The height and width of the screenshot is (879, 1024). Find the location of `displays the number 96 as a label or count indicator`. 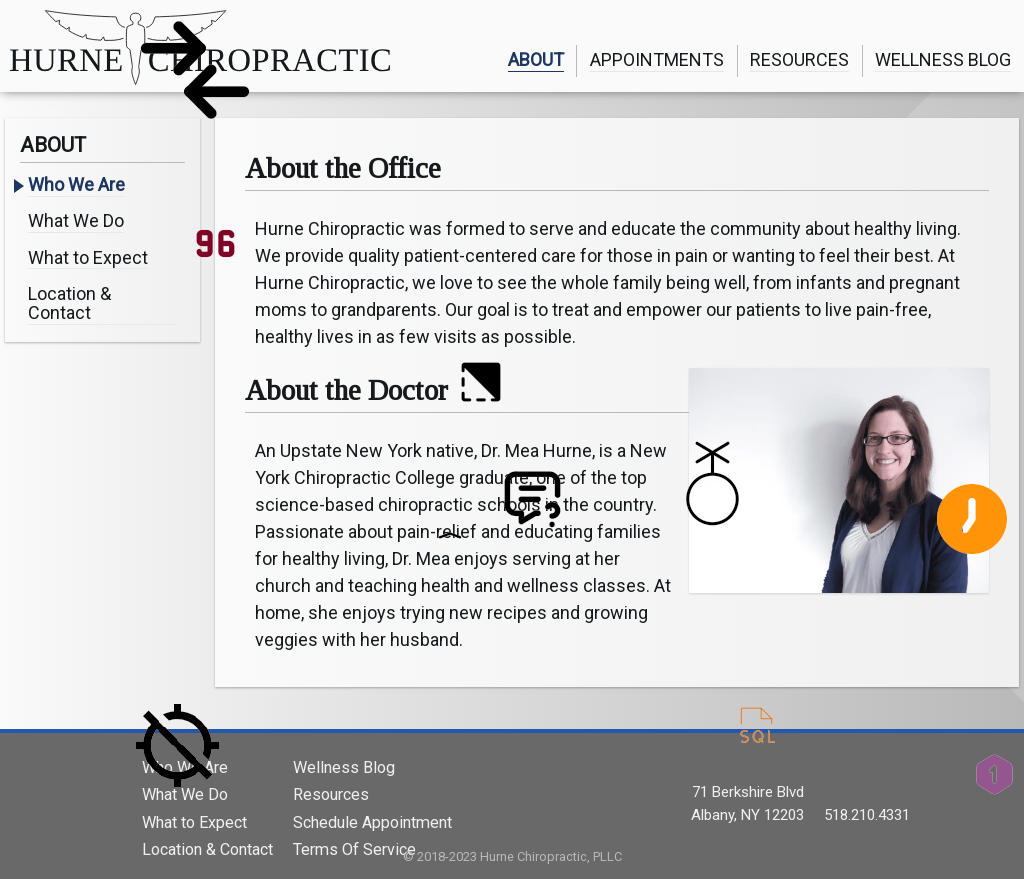

displays the number 96 as a label or count indicator is located at coordinates (215, 243).